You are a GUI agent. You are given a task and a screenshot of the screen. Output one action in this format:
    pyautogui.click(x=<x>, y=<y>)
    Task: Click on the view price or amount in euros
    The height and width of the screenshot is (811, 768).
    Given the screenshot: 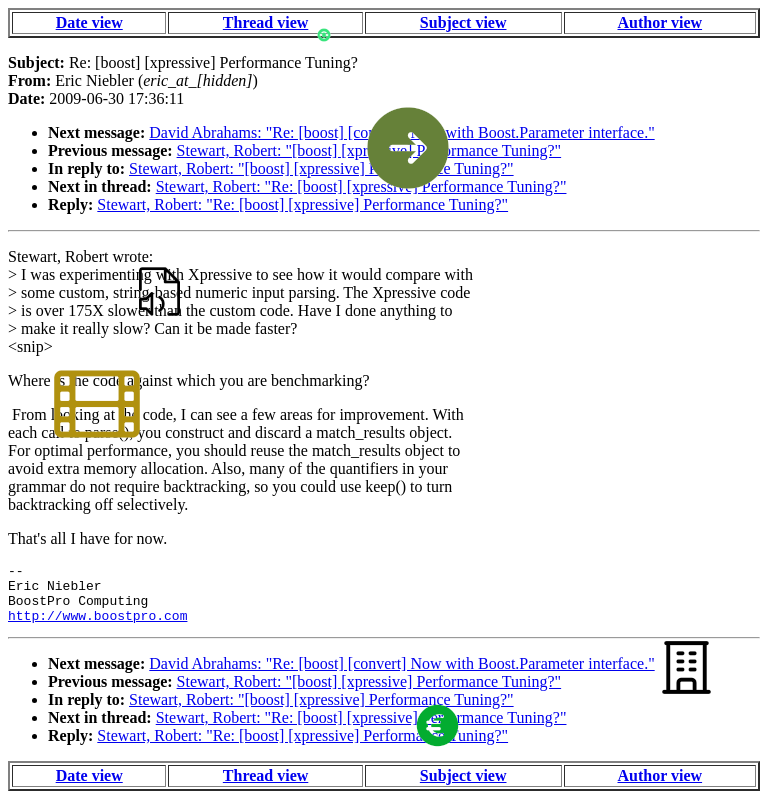 What is the action you would take?
    pyautogui.click(x=437, y=725)
    